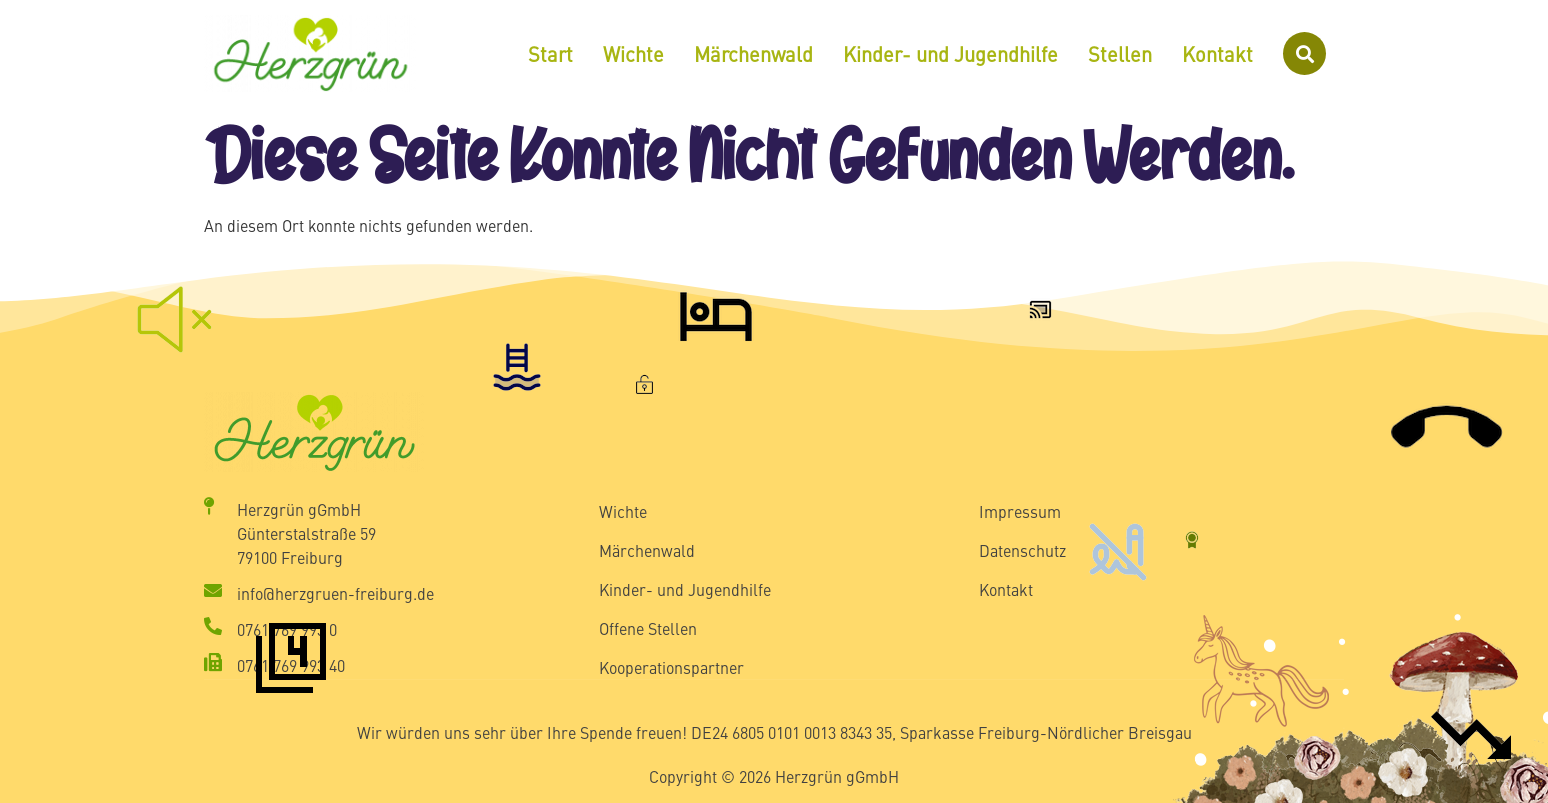 This screenshot has width=1548, height=803. I want to click on unlocked or unsecured state, so click(644, 385).